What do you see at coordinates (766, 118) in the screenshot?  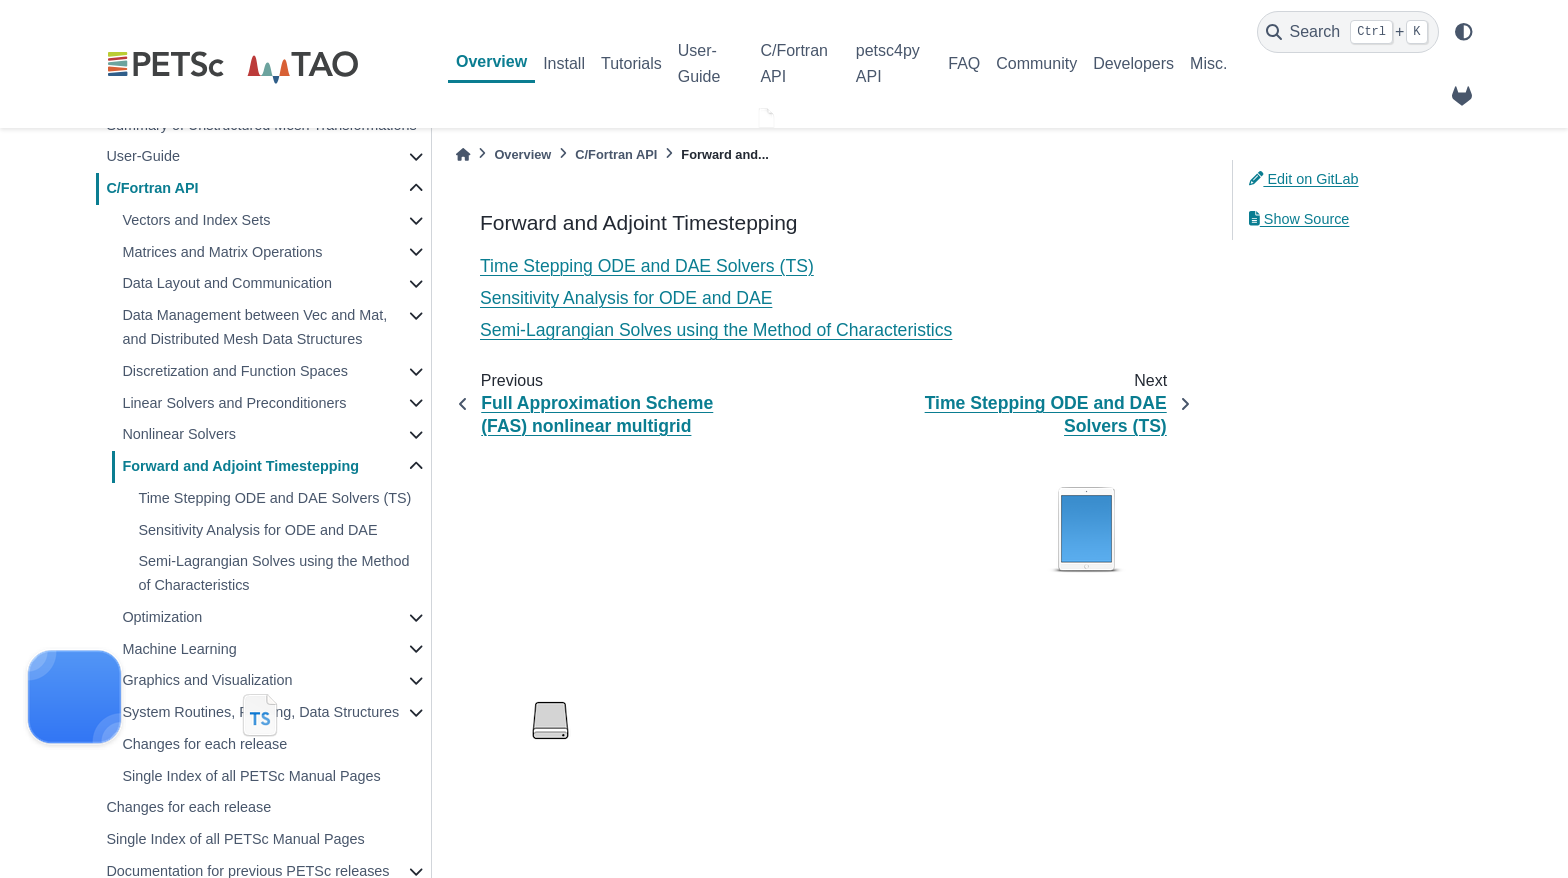 I see `a generic file or document` at bounding box center [766, 118].